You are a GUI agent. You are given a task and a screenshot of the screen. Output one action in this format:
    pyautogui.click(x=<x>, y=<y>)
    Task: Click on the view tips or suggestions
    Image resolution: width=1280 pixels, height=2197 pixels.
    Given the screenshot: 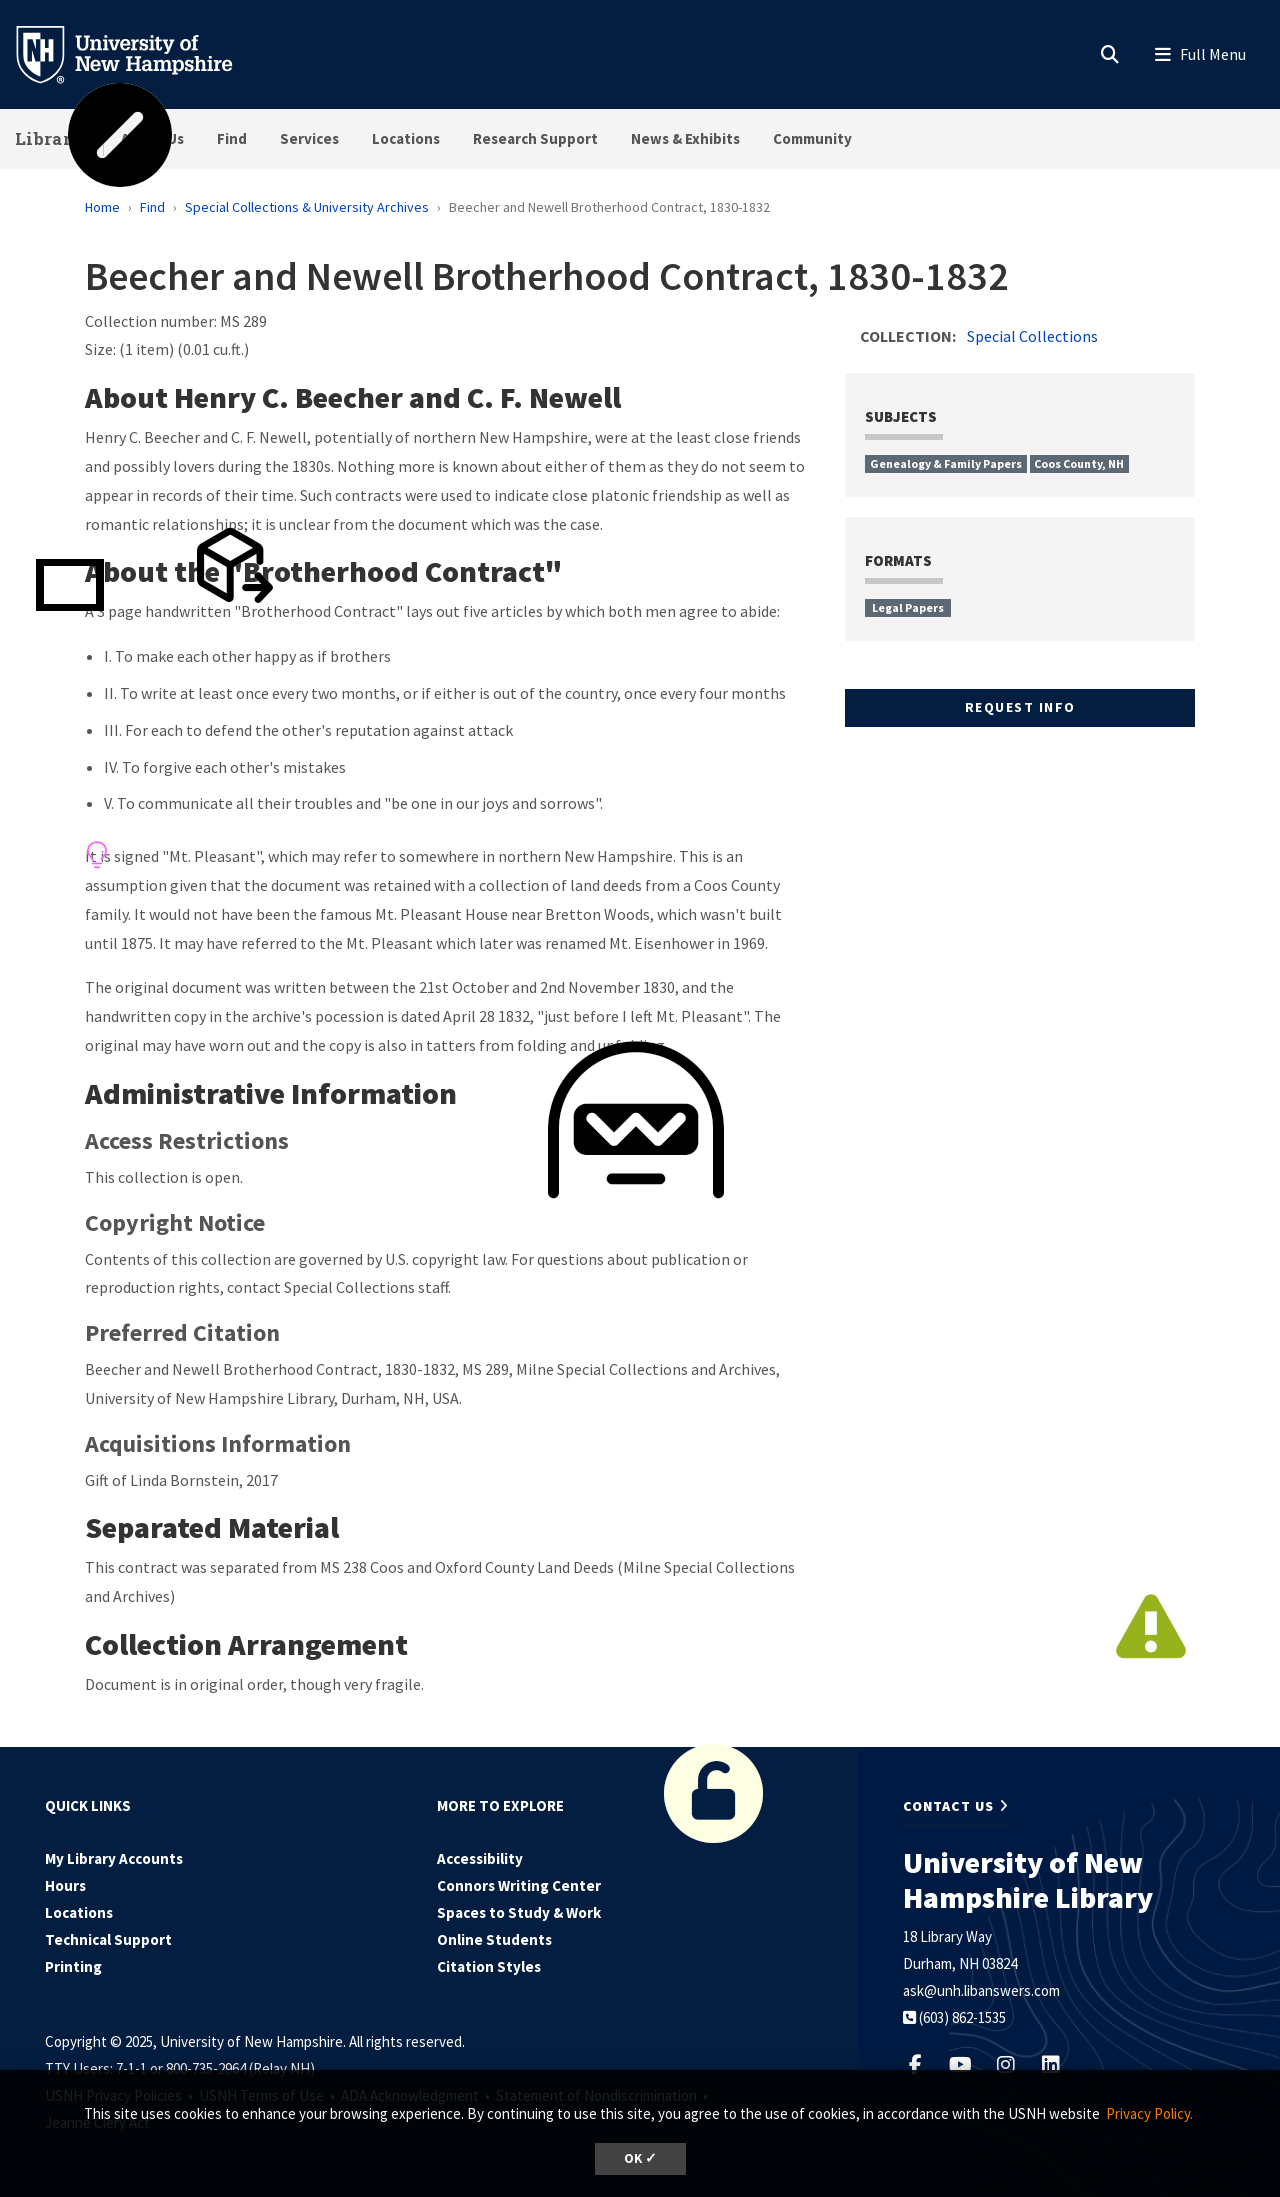 What is the action you would take?
    pyautogui.click(x=97, y=855)
    